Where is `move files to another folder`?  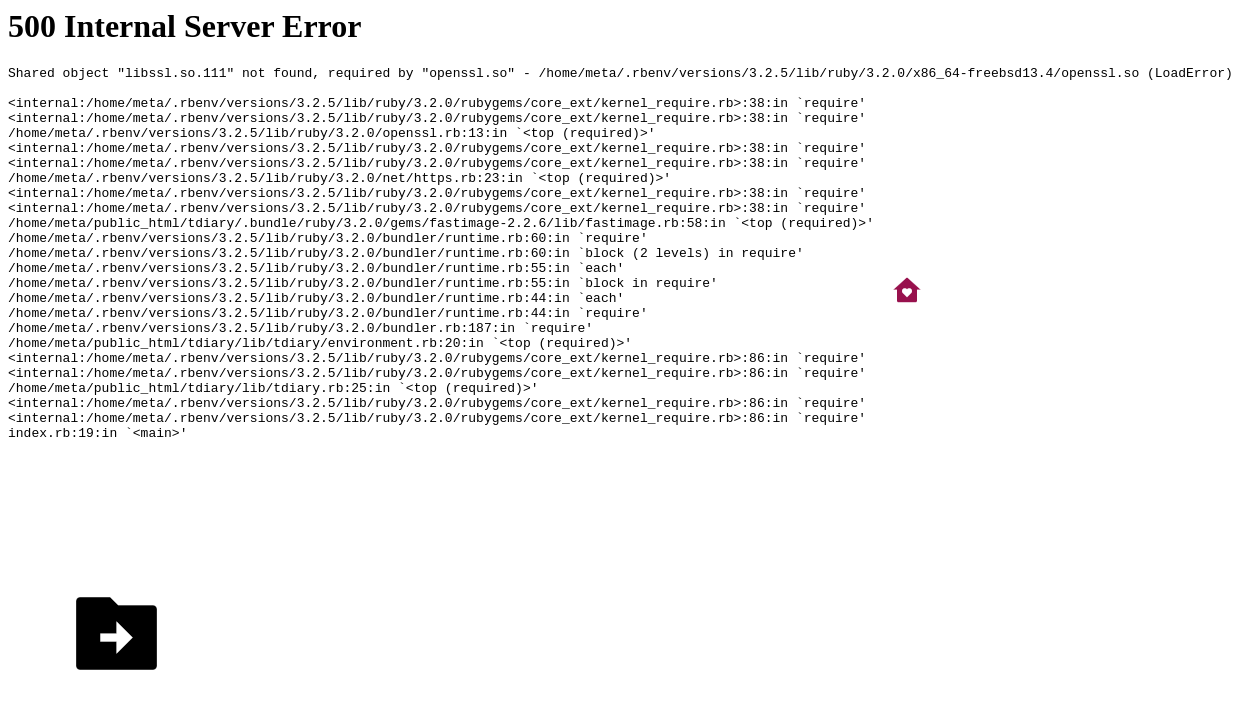
move files to another folder is located at coordinates (116, 633).